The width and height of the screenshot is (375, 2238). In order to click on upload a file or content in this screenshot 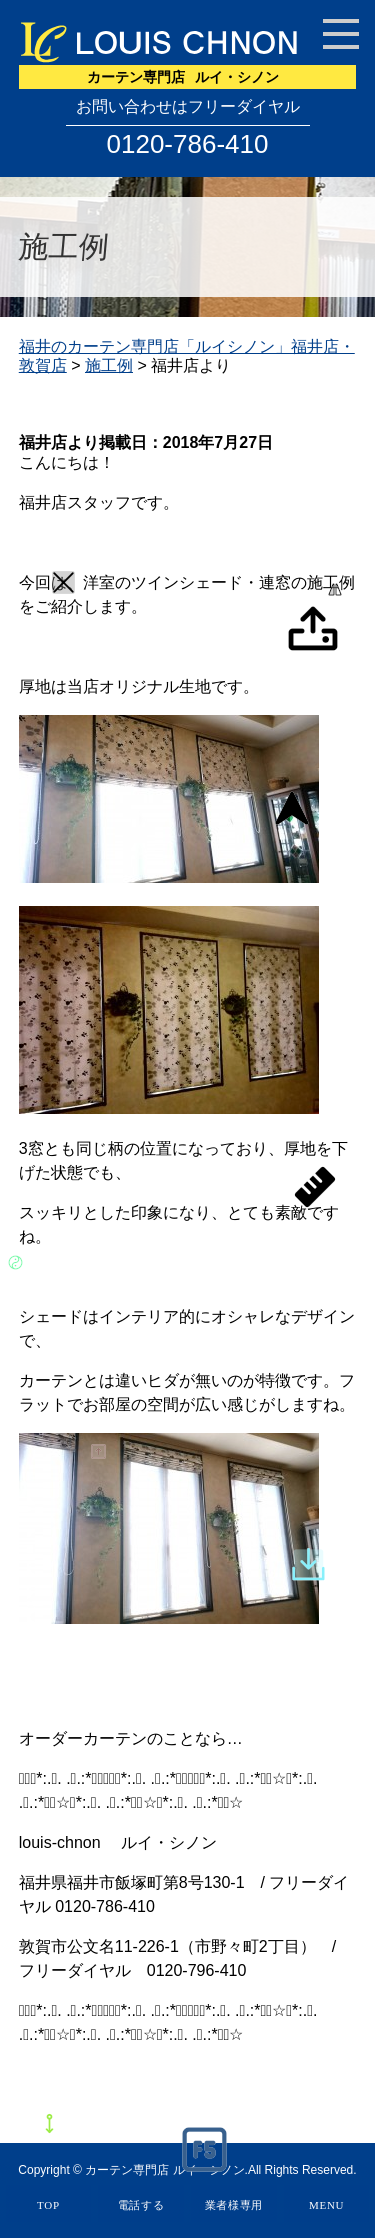, I will do `click(98, 1451)`.